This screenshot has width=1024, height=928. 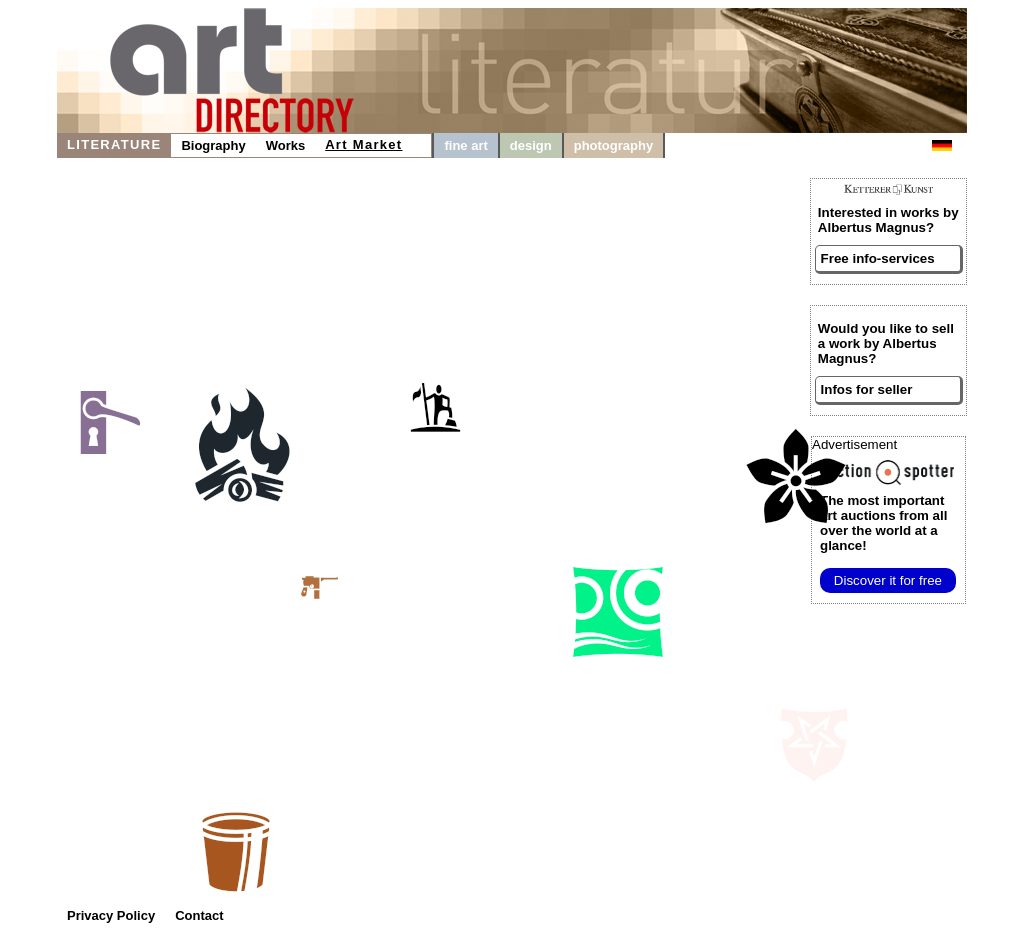 I want to click on empty trash or recycle bin, so click(x=236, y=839).